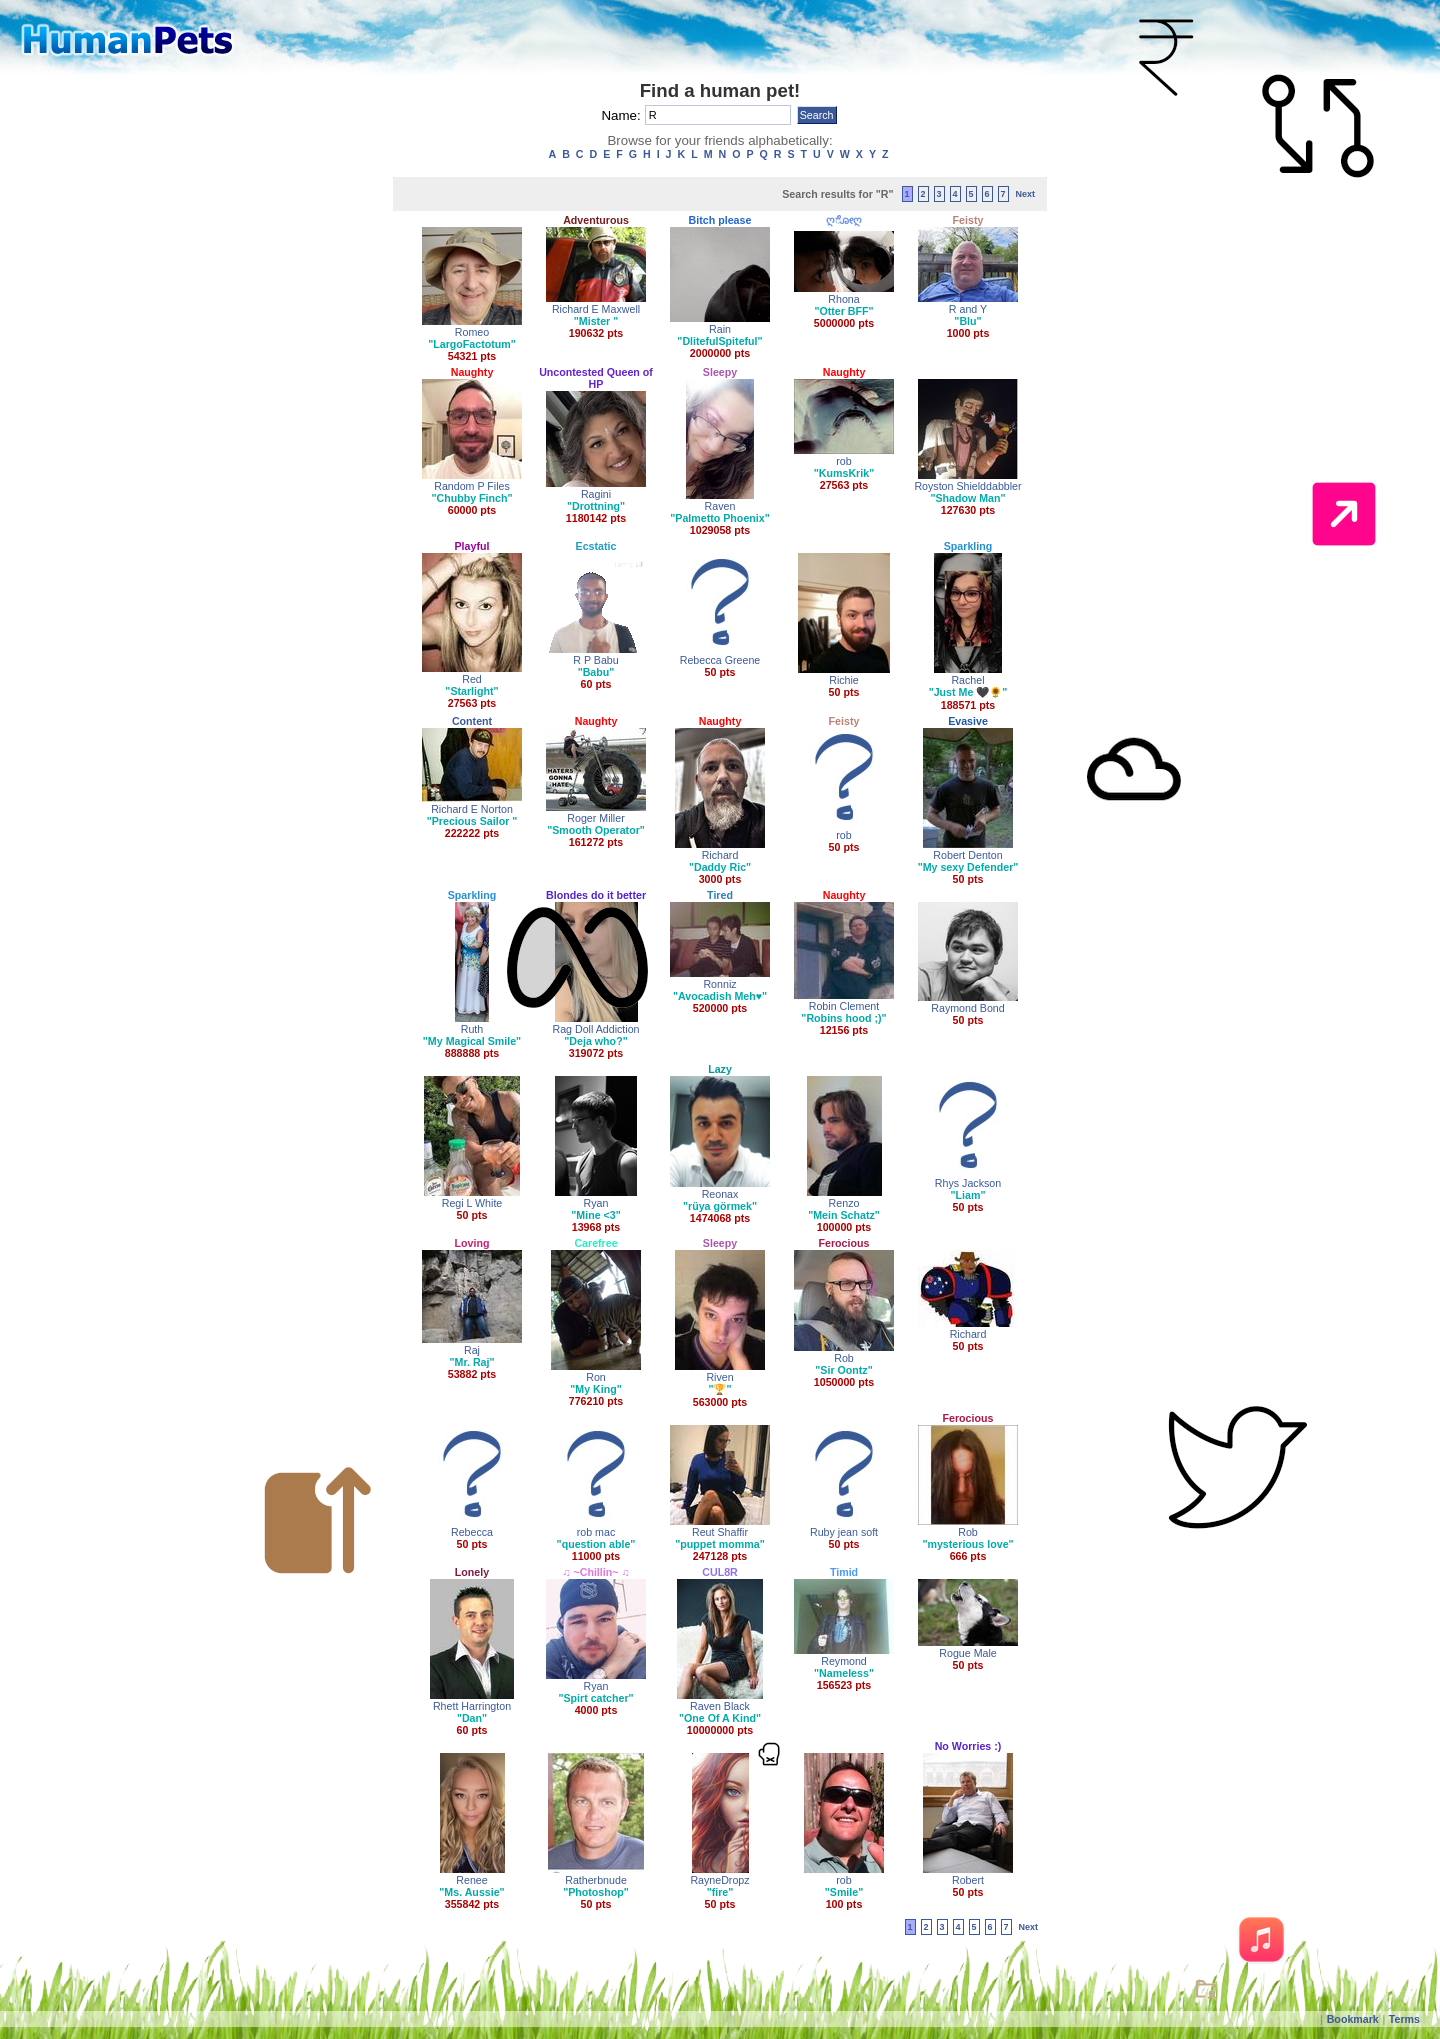 Image resolution: width=1440 pixels, height=2039 pixels. I want to click on share to twitter, so click(1230, 1462).